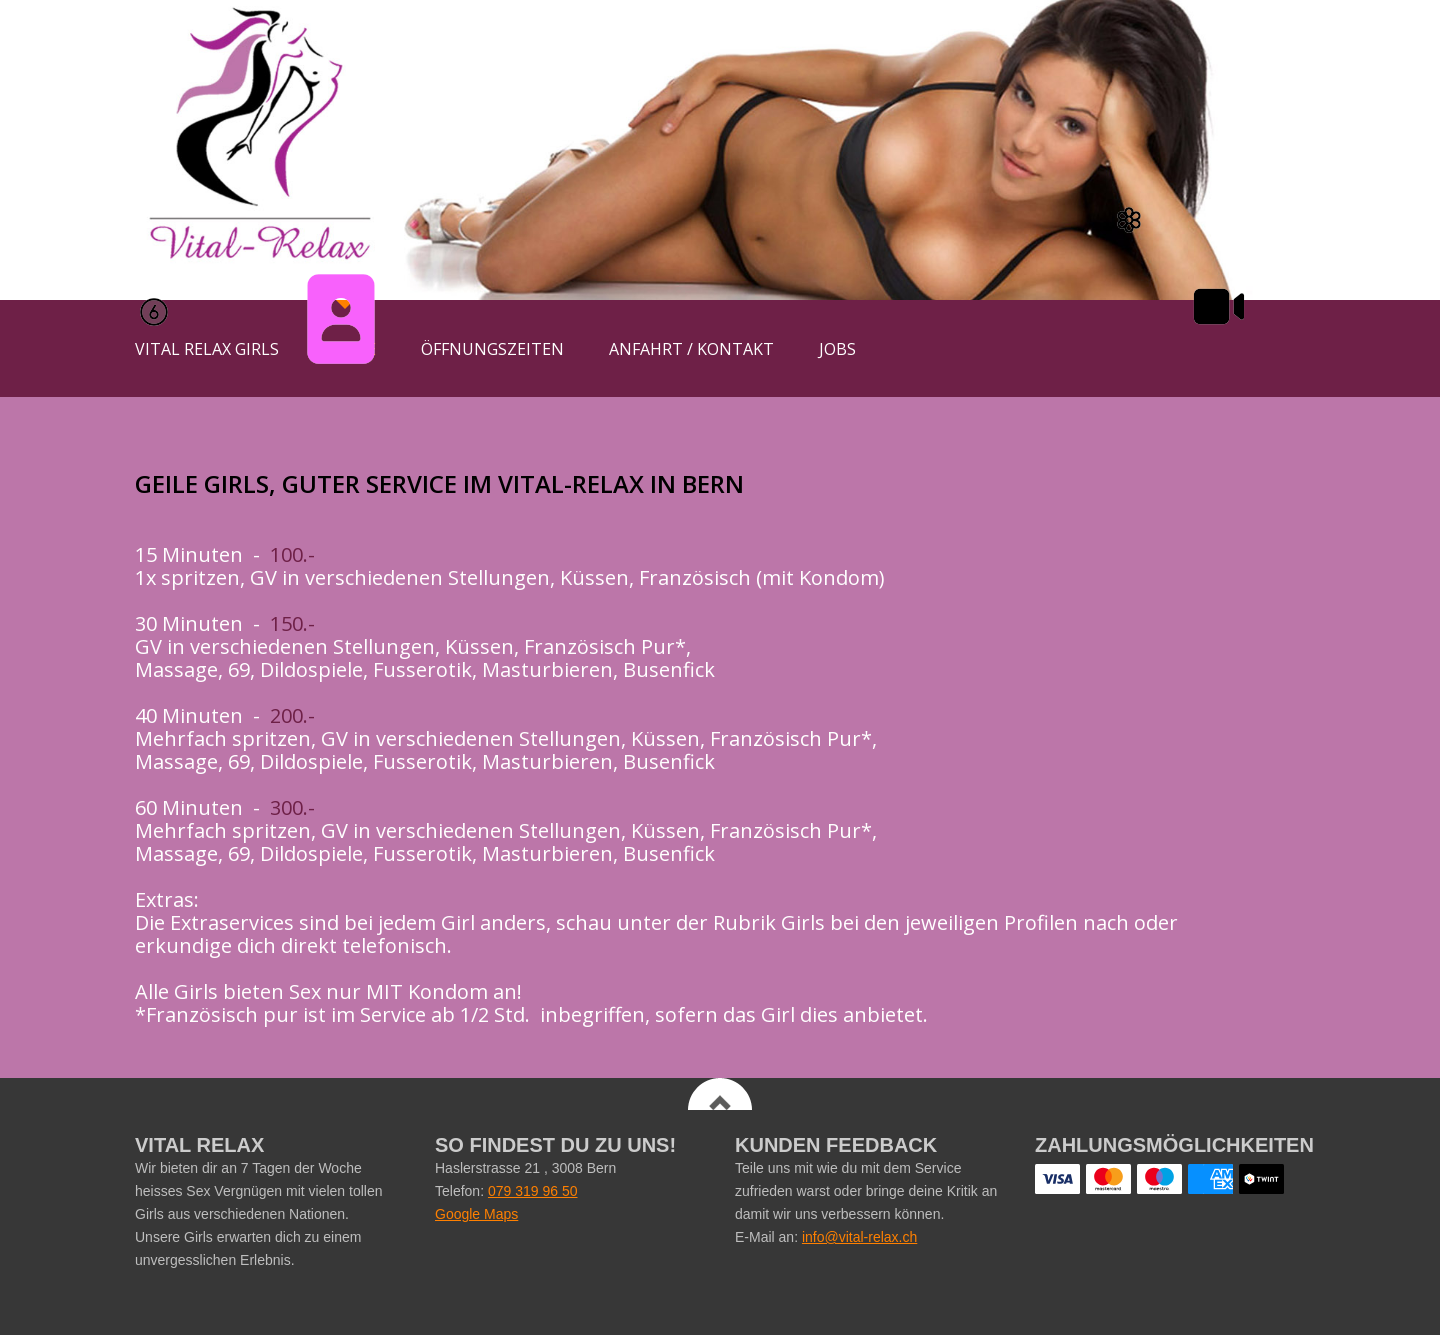  I want to click on access garden or plant care features, so click(1129, 220).